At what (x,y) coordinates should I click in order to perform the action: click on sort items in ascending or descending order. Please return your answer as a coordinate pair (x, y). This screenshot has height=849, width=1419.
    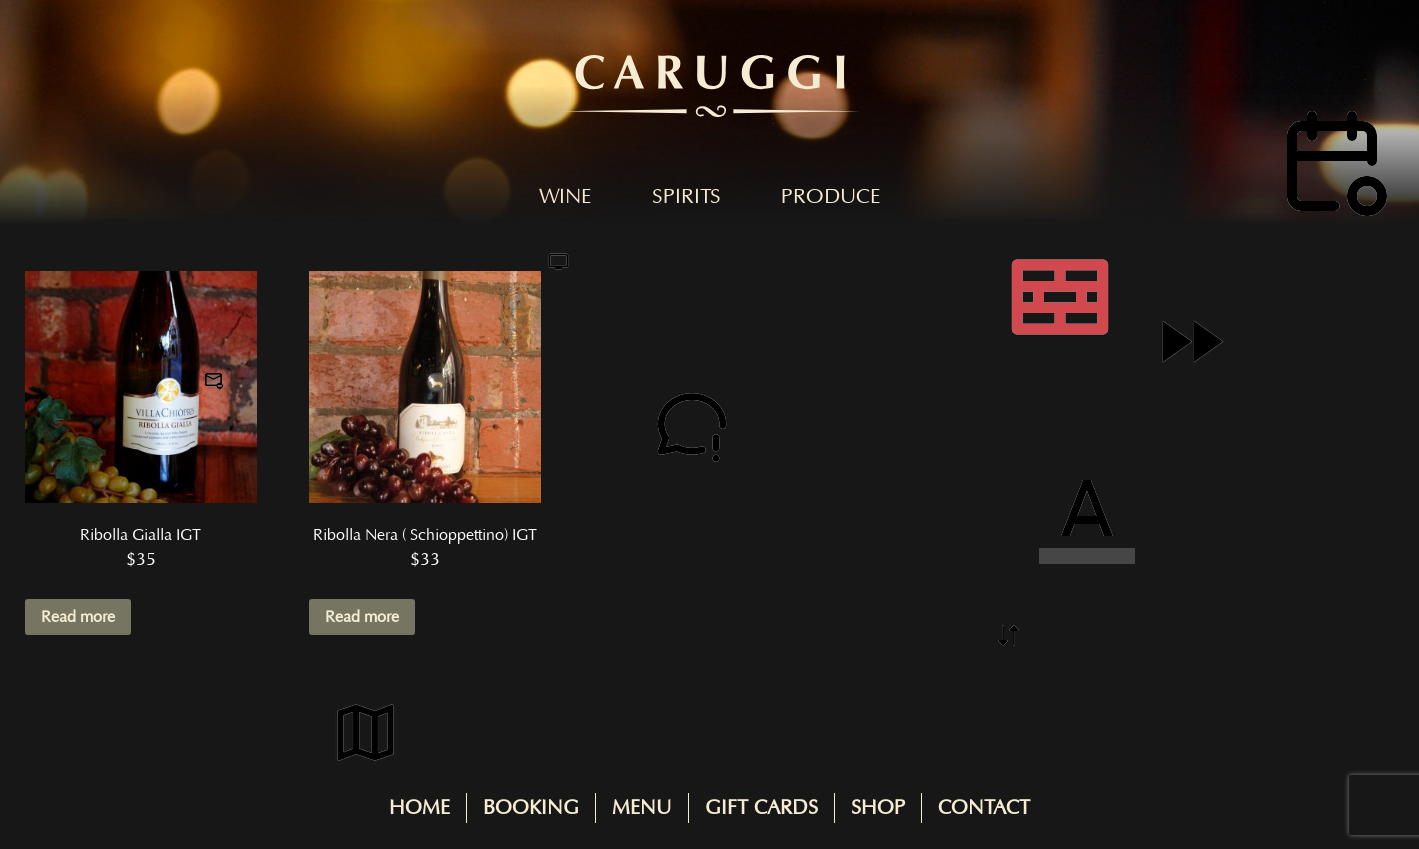
    Looking at the image, I should click on (1008, 635).